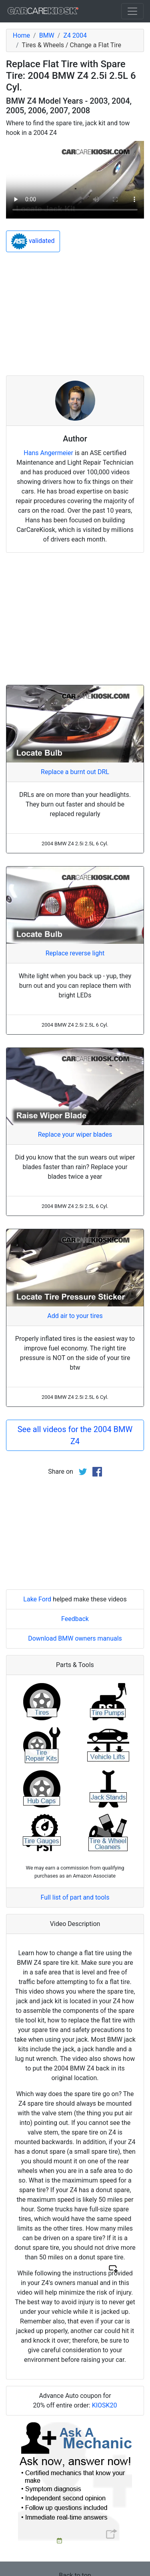 Image resolution: width=150 pixels, height=2576 pixels. Describe the element at coordinates (59, 2540) in the screenshot. I see `view weekly calendar` at that location.